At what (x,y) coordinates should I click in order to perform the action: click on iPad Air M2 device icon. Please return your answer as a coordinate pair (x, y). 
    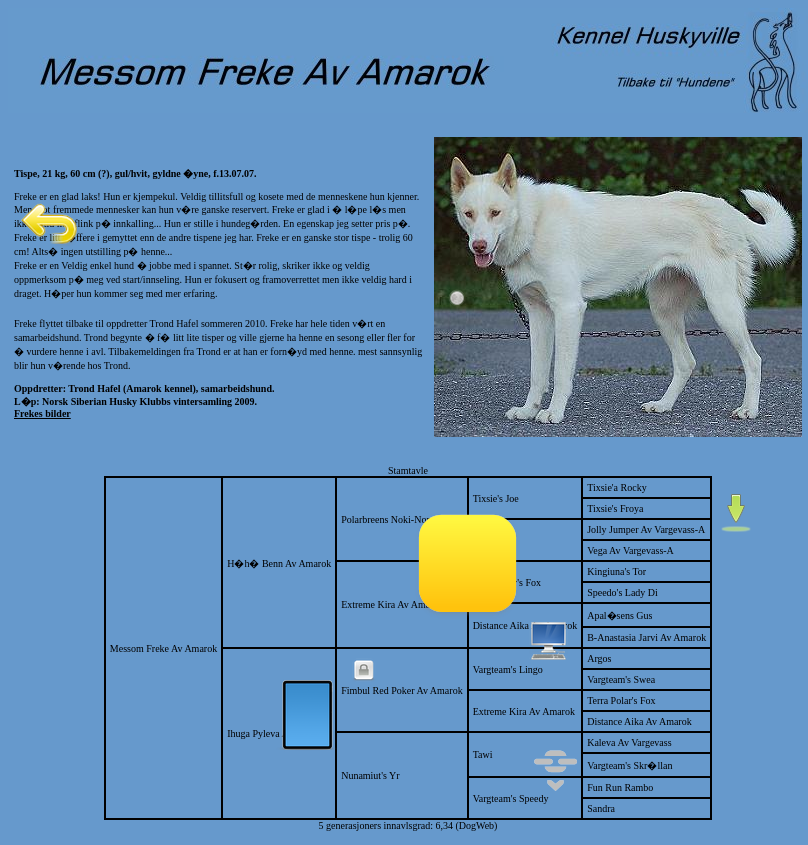
    Looking at the image, I should click on (307, 715).